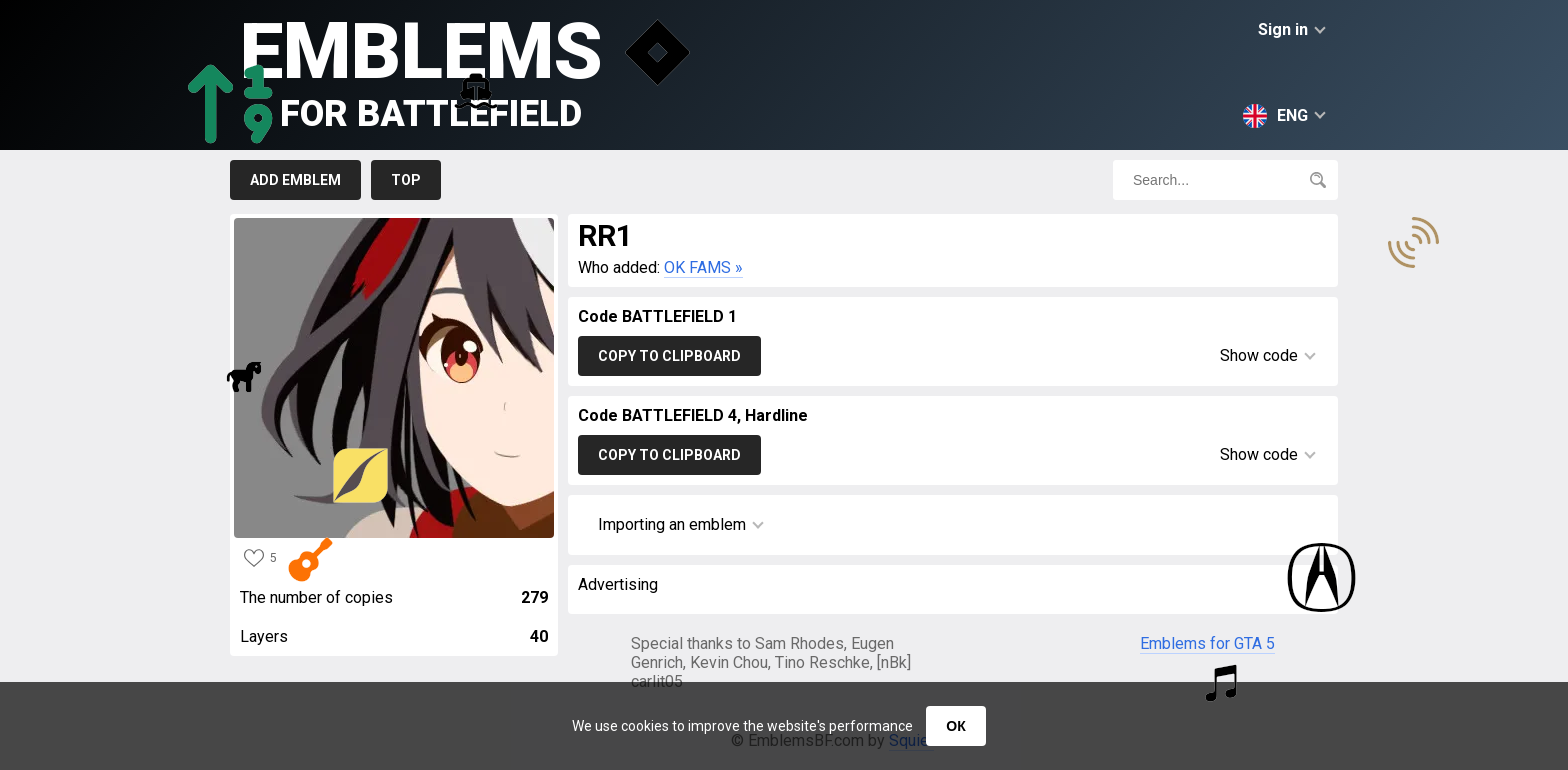 This screenshot has width=1568, height=770. What do you see at coordinates (244, 377) in the screenshot?
I see `indicates equestrian or horse-related content` at bounding box center [244, 377].